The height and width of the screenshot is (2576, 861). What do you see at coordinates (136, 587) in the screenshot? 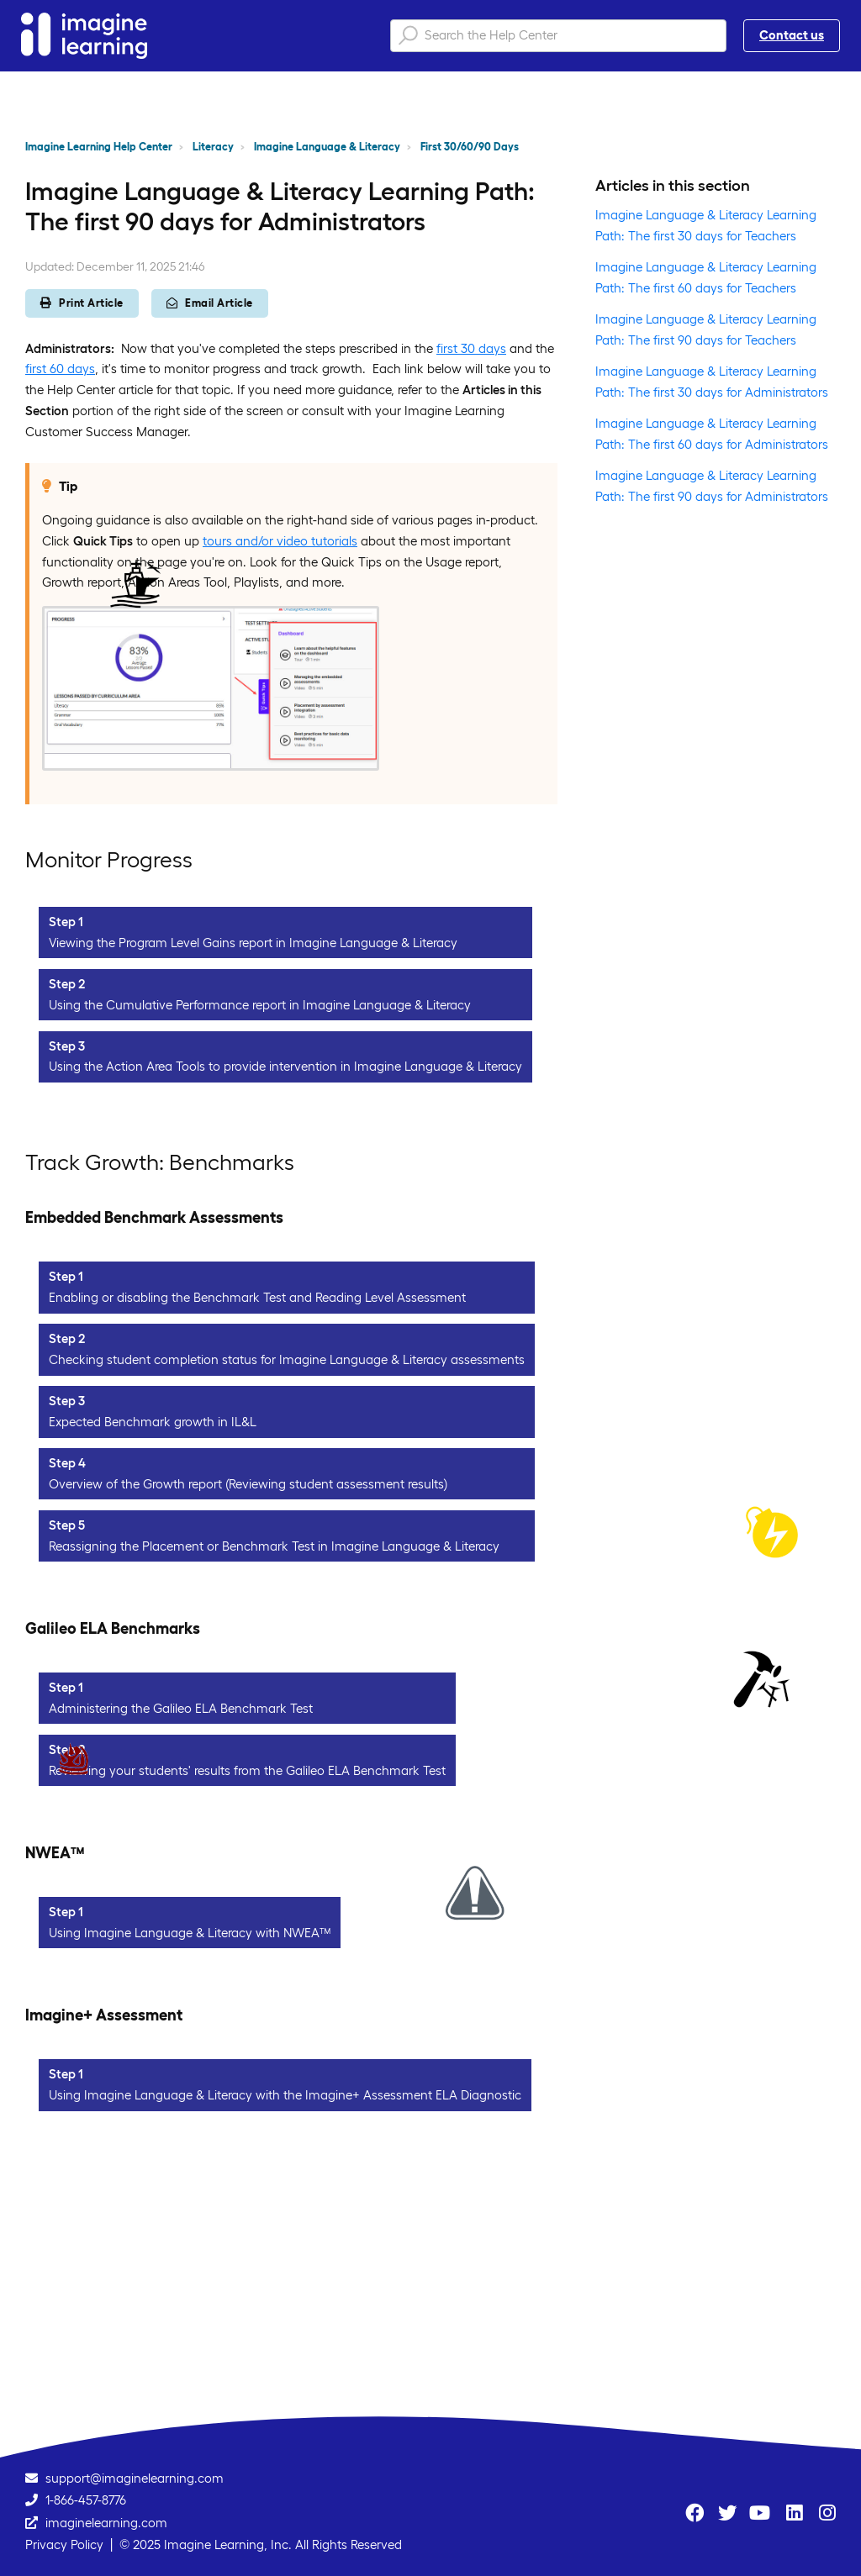
I see `aircraft carrier unit in a strategy game` at bounding box center [136, 587].